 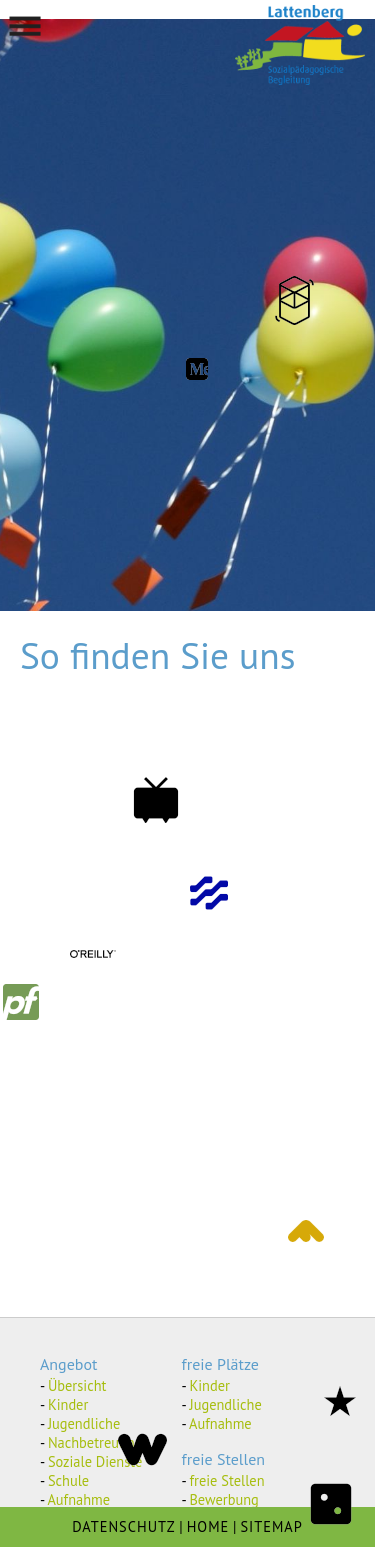 What do you see at coordinates (340, 1401) in the screenshot?
I see `open the Macy's app or website` at bounding box center [340, 1401].